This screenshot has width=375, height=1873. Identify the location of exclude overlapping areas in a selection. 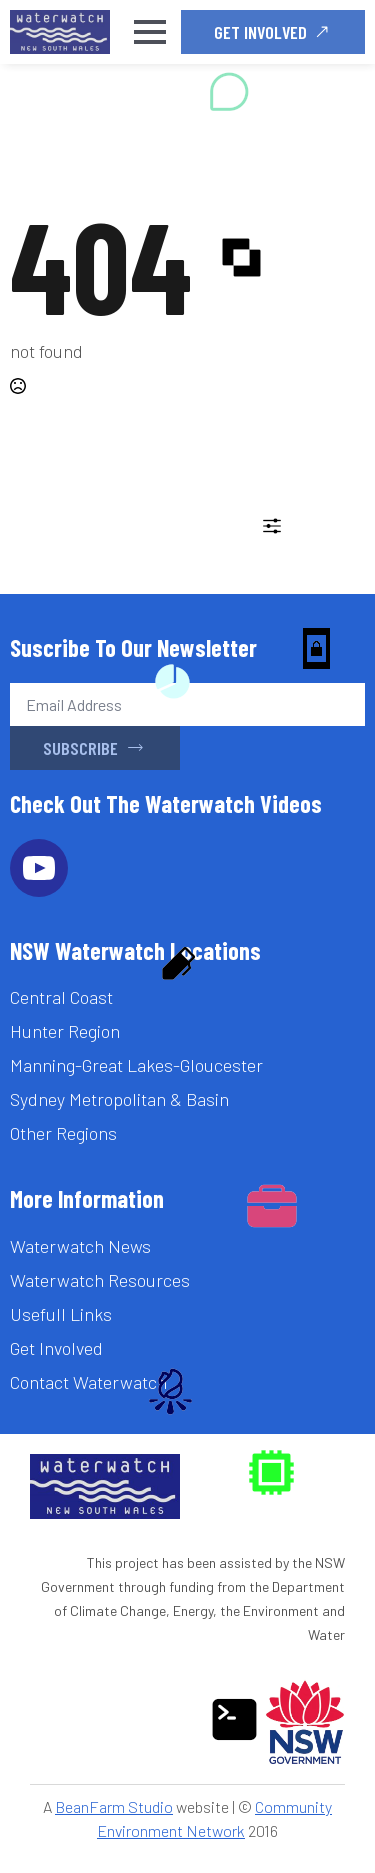
(241, 257).